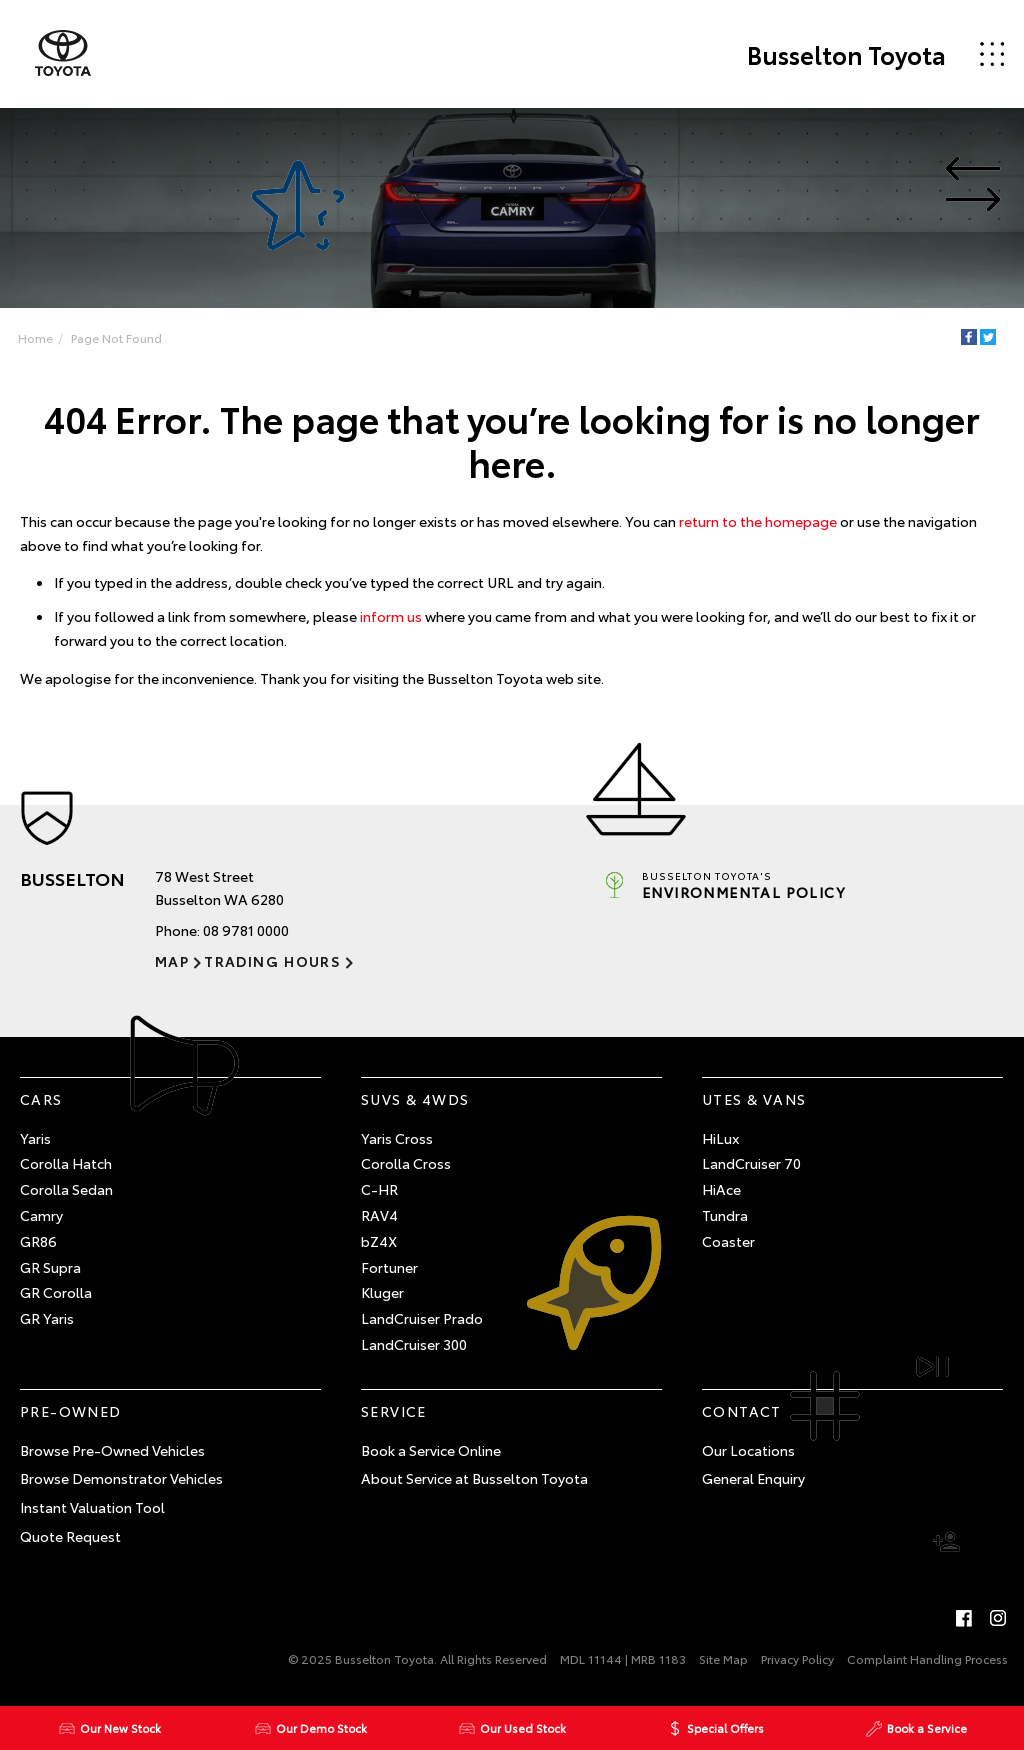 This screenshot has height=1750, width=1024. What do you see at coordinates (47, 815) in the screenshot?
I see `security or protection status indicator` at bounding box center [47, 815].